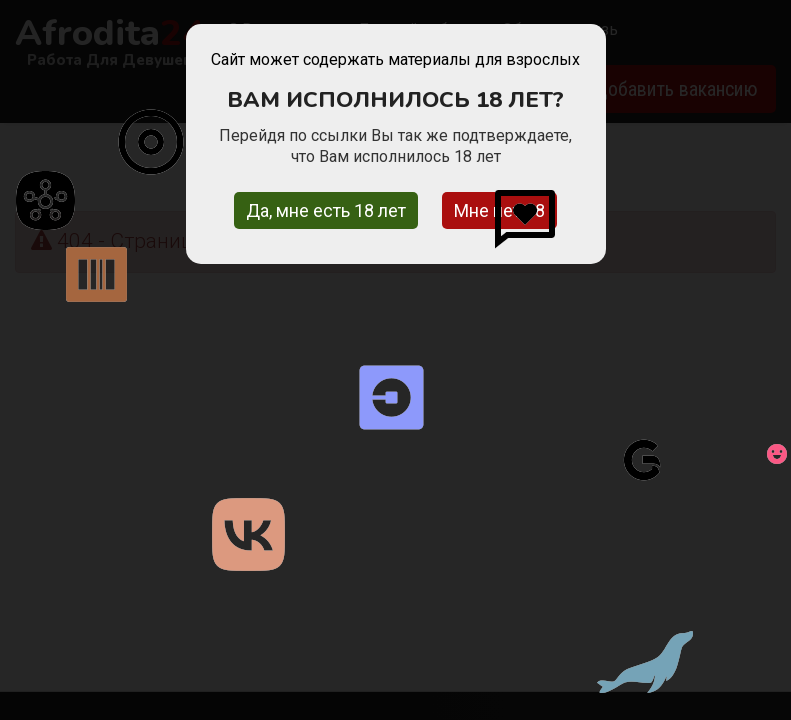 The image size is (791, 720). What do you see at coordinates (777, 454) in the screenshot?
I see `add an emoji or reaction` at bounding box center [777, 454].